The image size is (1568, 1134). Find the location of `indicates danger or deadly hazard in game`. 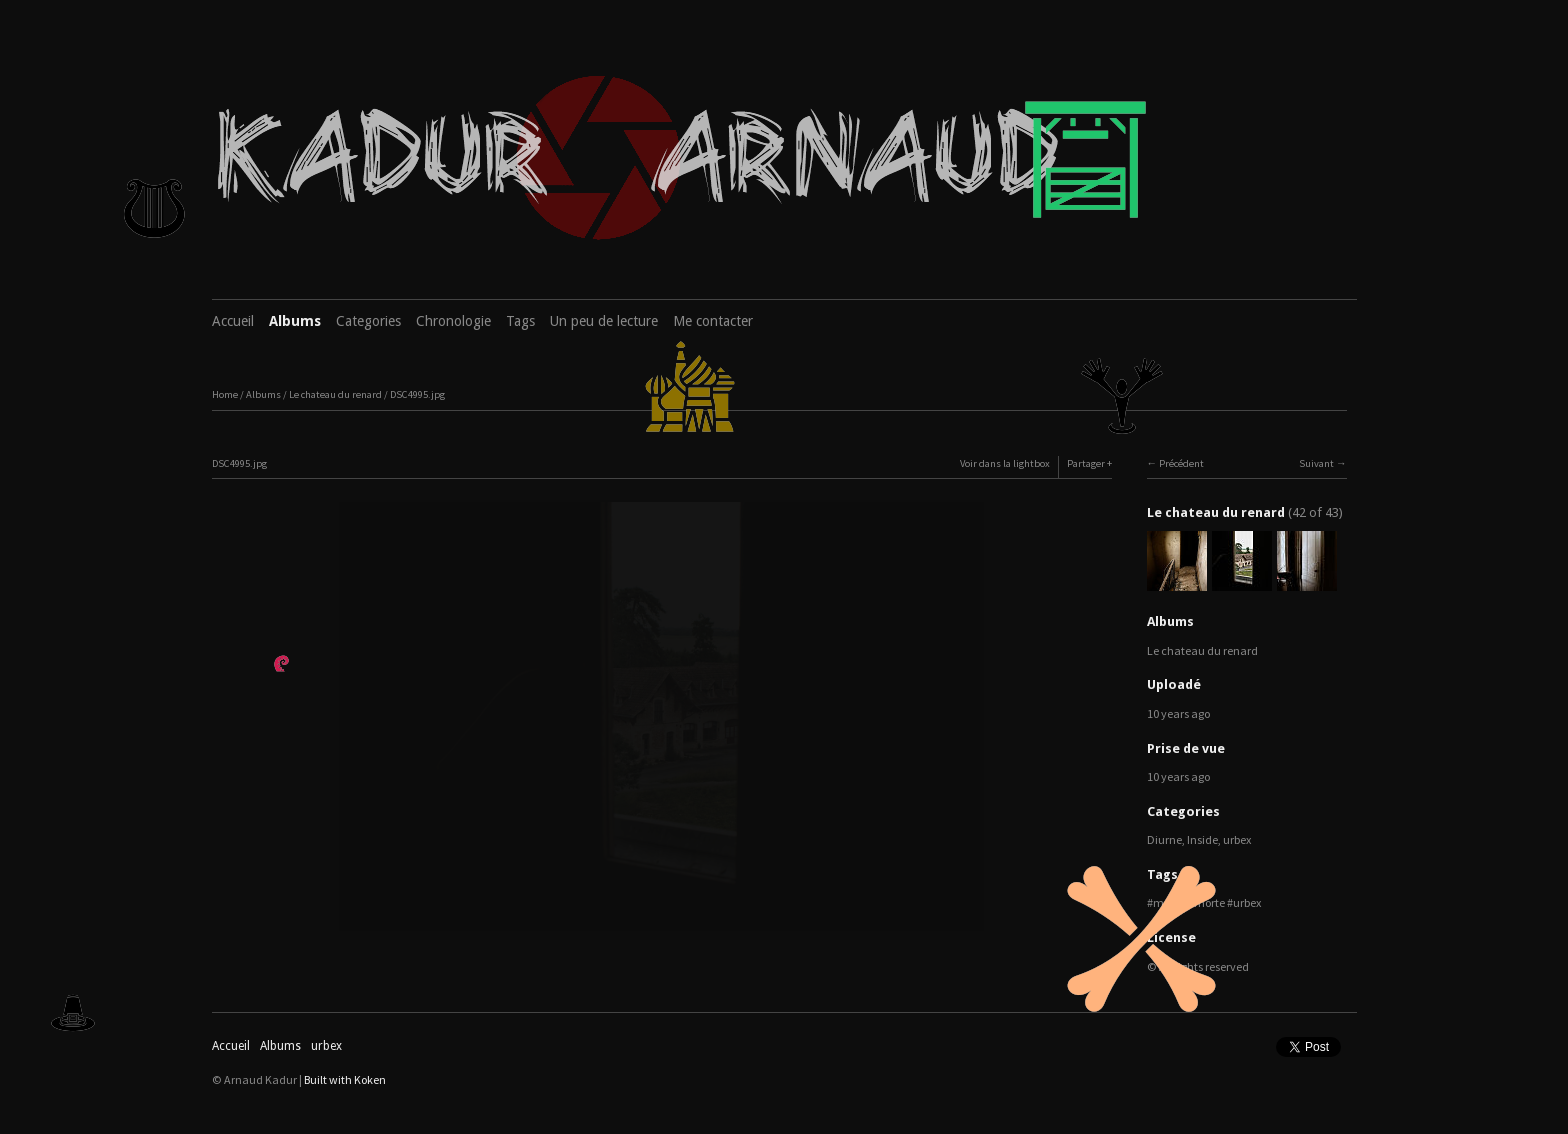

indicates danger or deadly hazard in game is located at coordinates (1141, 939).